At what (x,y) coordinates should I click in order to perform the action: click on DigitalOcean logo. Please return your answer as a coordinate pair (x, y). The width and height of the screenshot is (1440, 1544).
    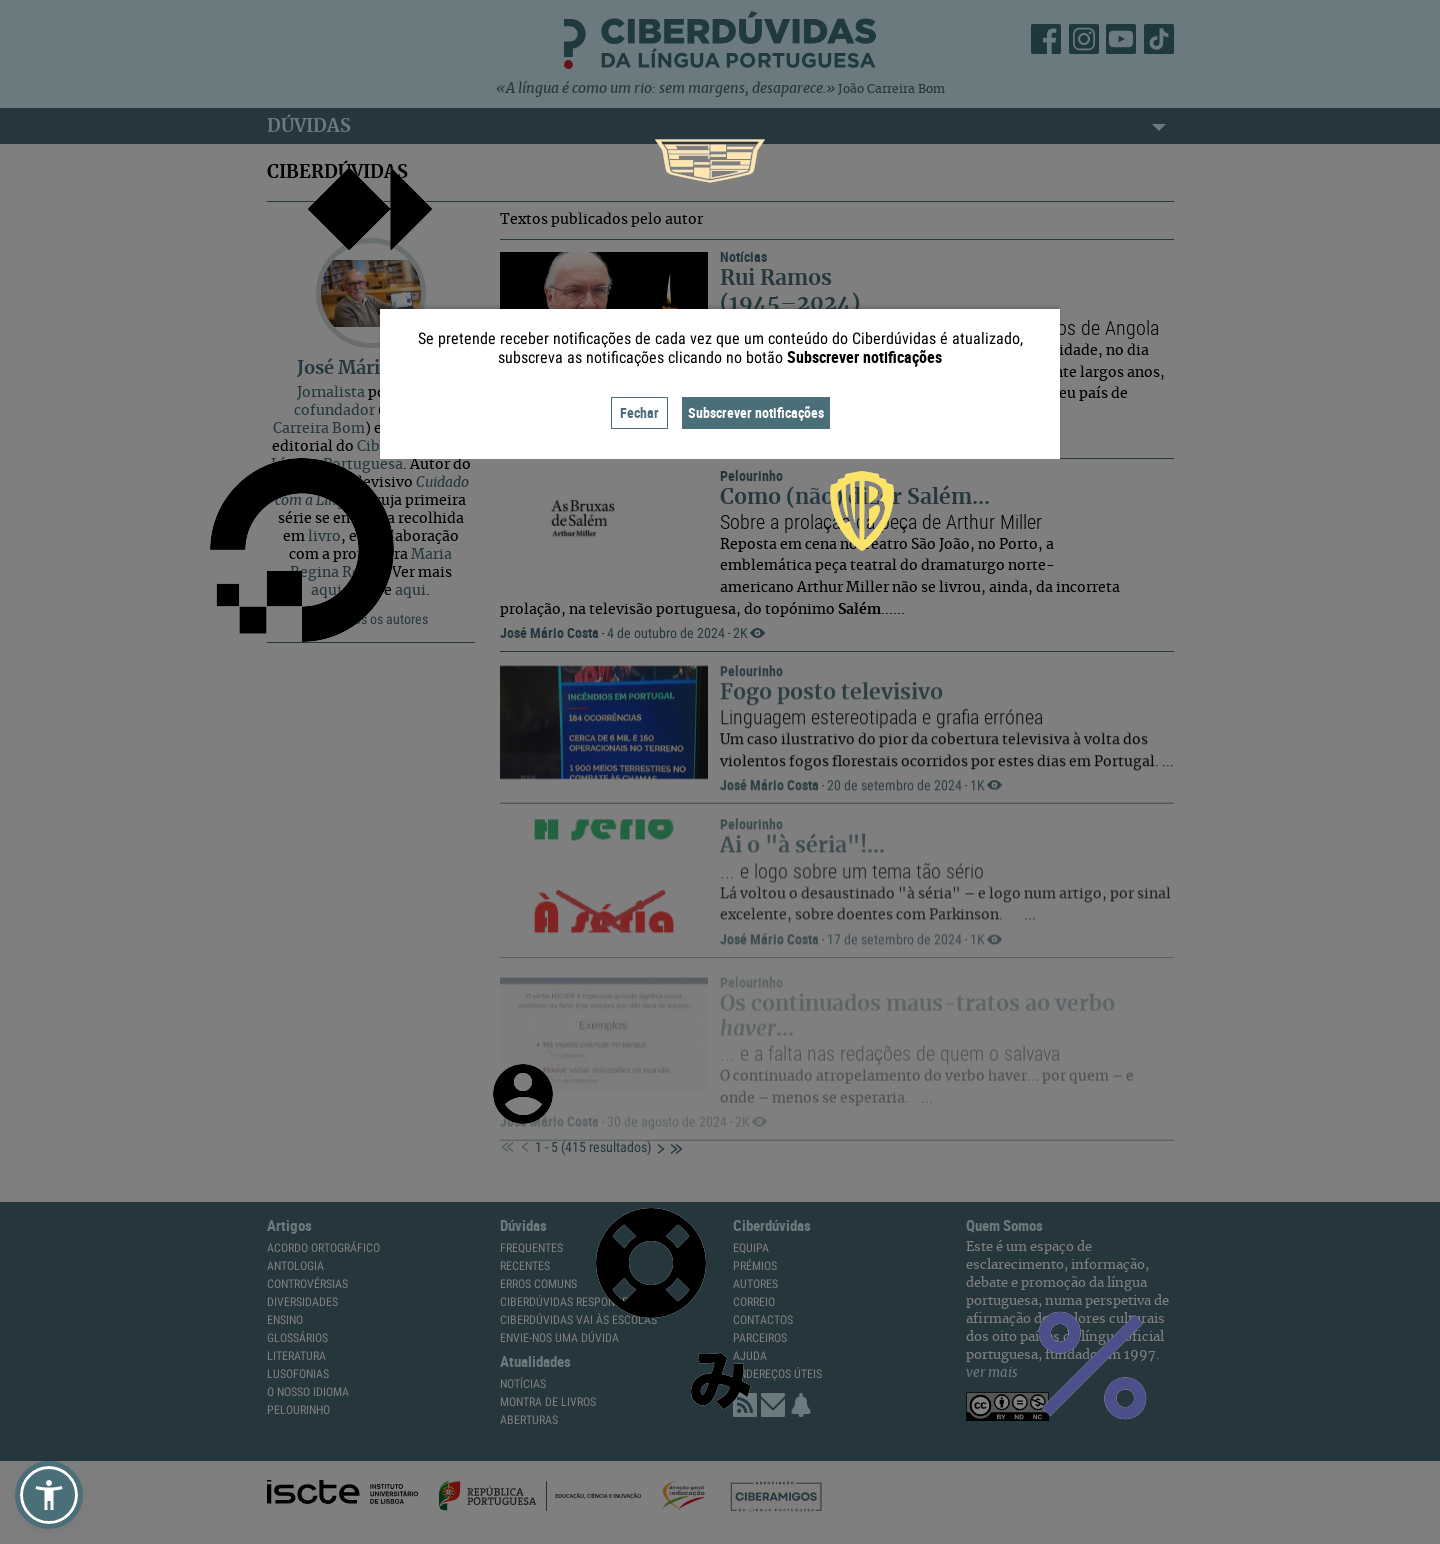
    Looking at the image, I should click on (302, 550).